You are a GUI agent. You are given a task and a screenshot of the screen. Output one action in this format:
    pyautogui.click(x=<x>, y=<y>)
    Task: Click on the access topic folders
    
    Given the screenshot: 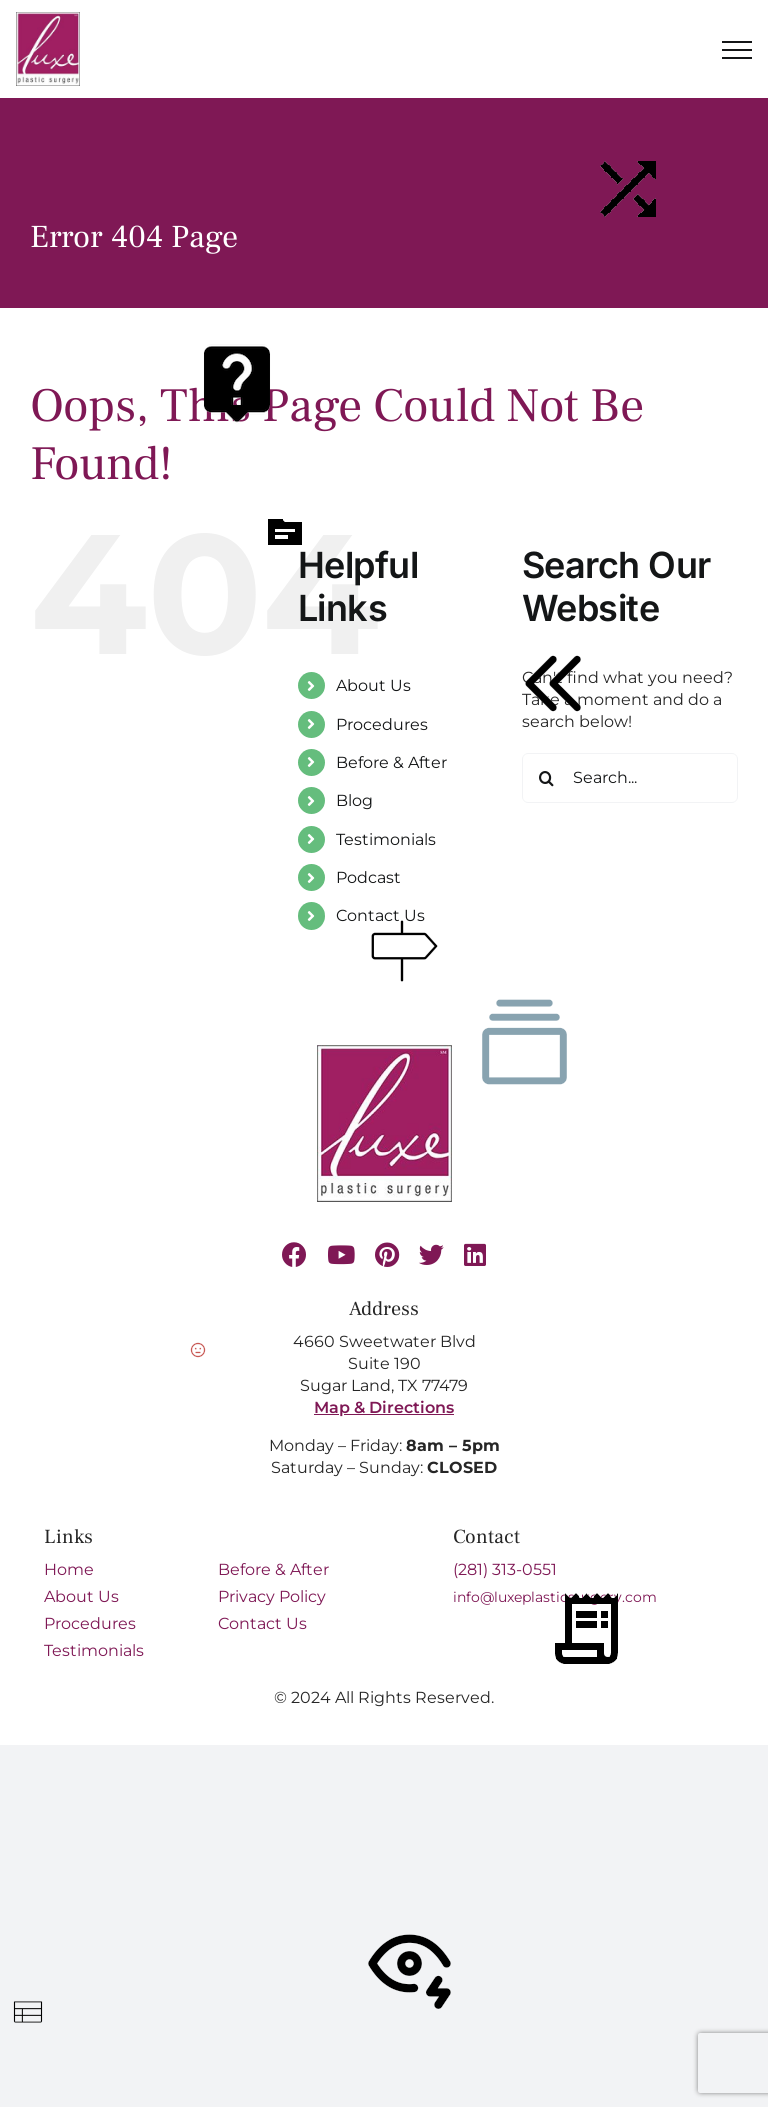 What is the action you would take?
    pyautogui.click(x=285, y=532)
    